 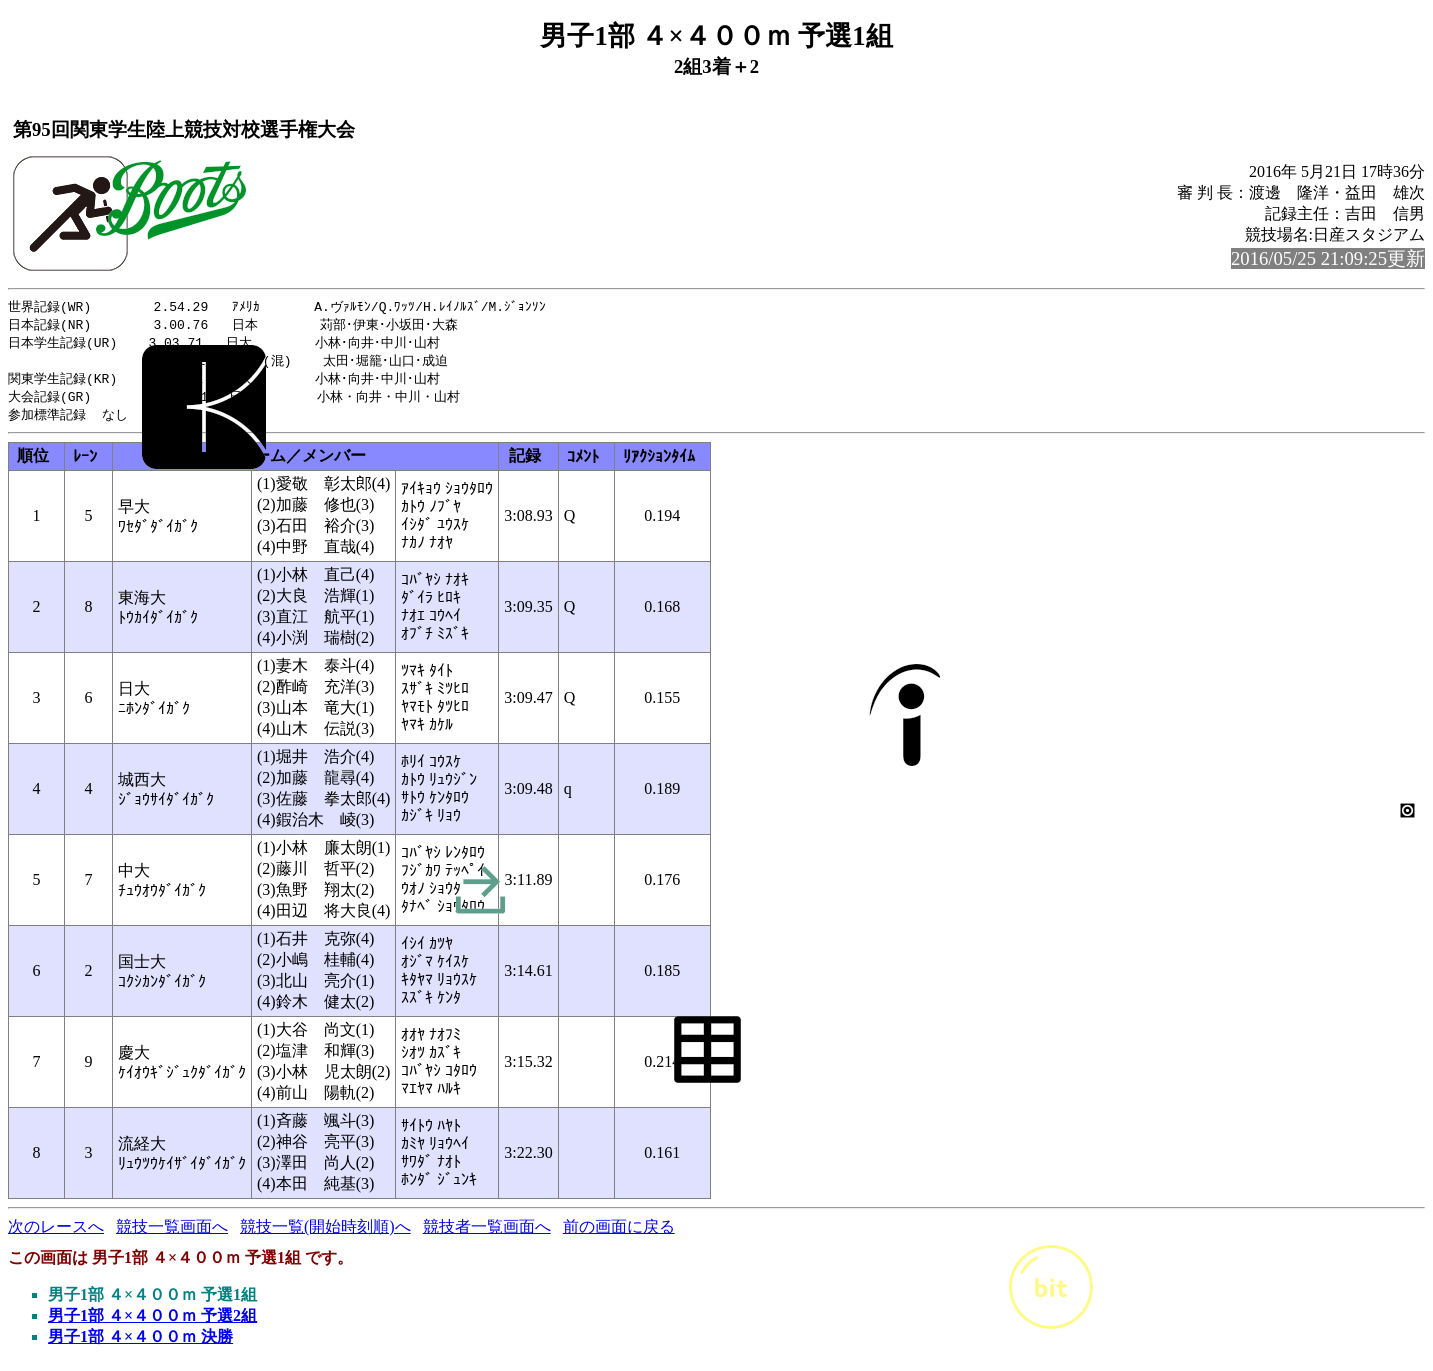 I want to click on open the Boots pharmacy app, so click(x=171, y=200).